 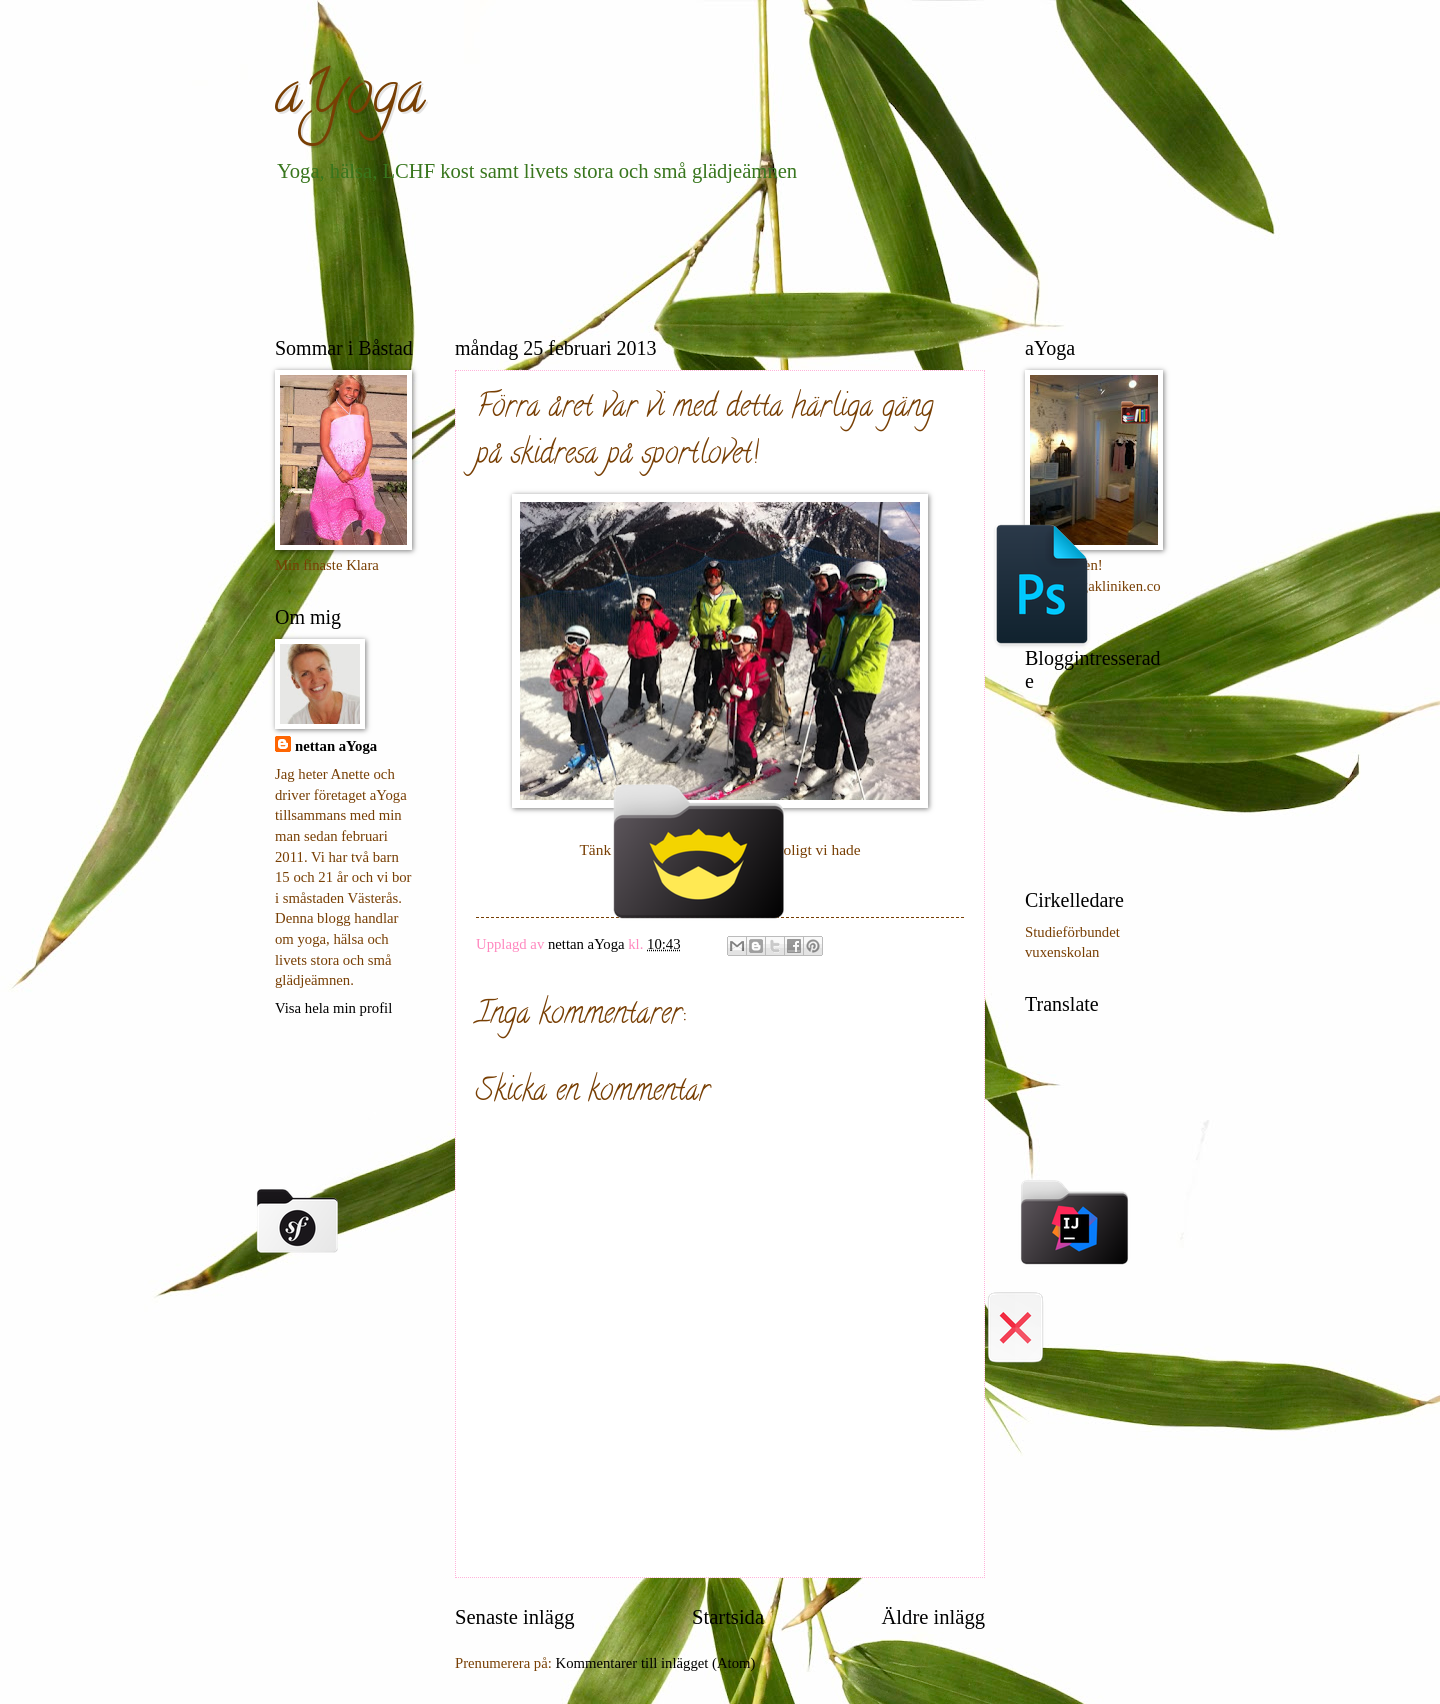 I want to click on folder containing nim programming language projects, so click(x=698, y=856).